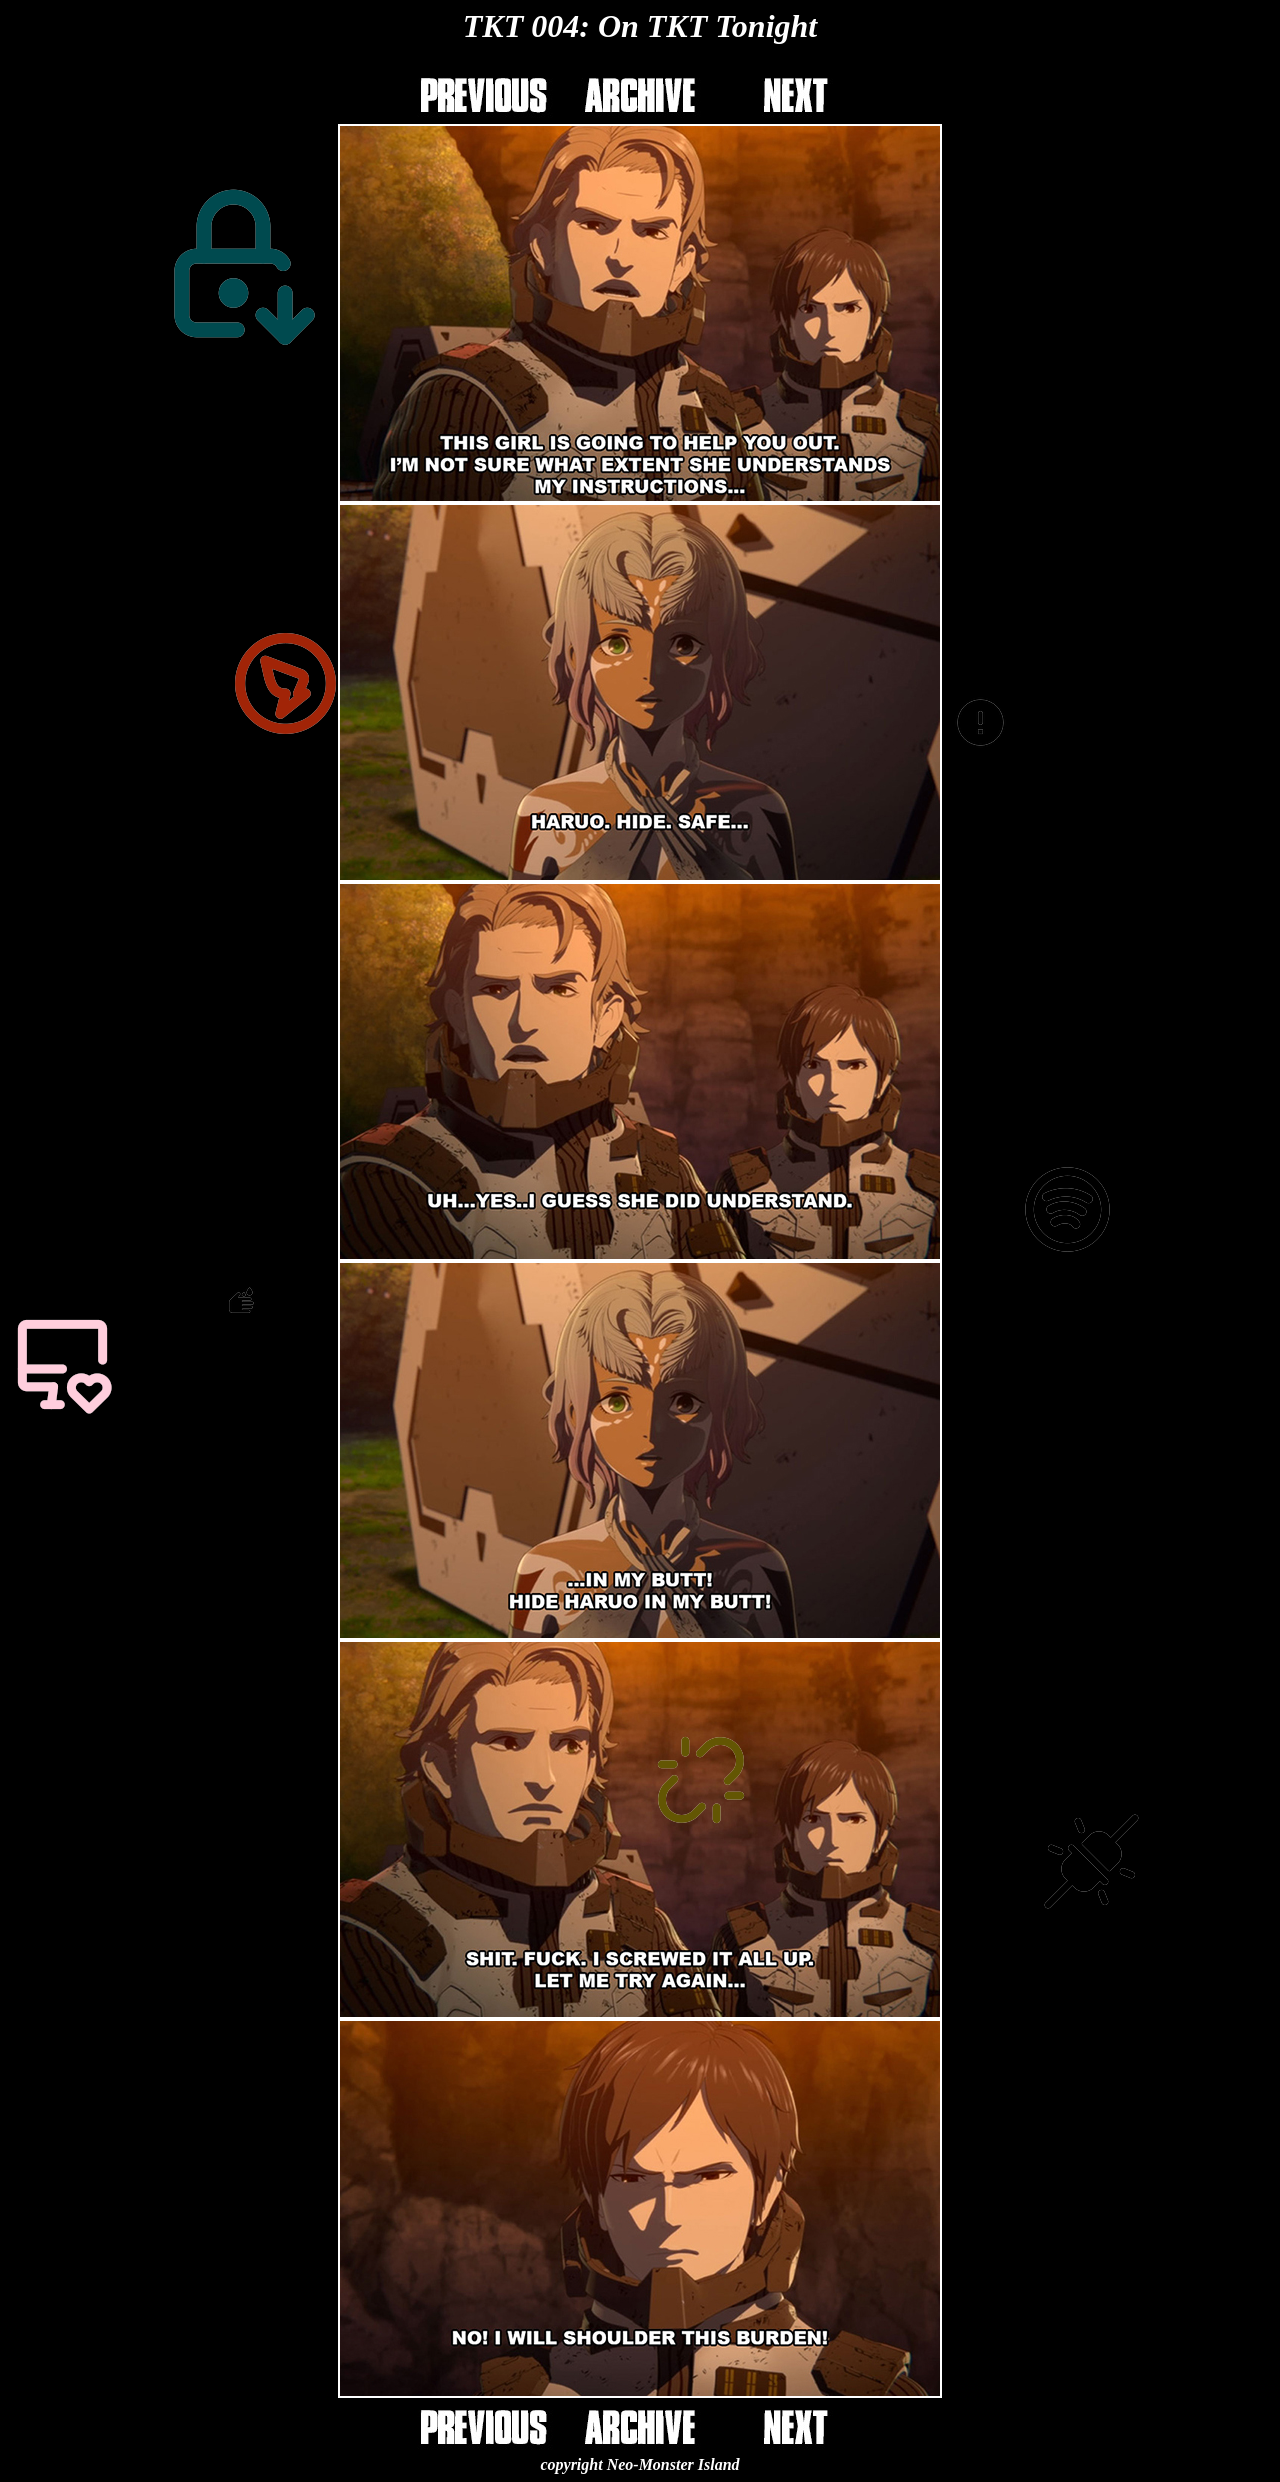 Image resolution: width=1280 pixels, height=2482 pixels. I want to click on indicates an active connection or paired devices, so click(1091, 1861).